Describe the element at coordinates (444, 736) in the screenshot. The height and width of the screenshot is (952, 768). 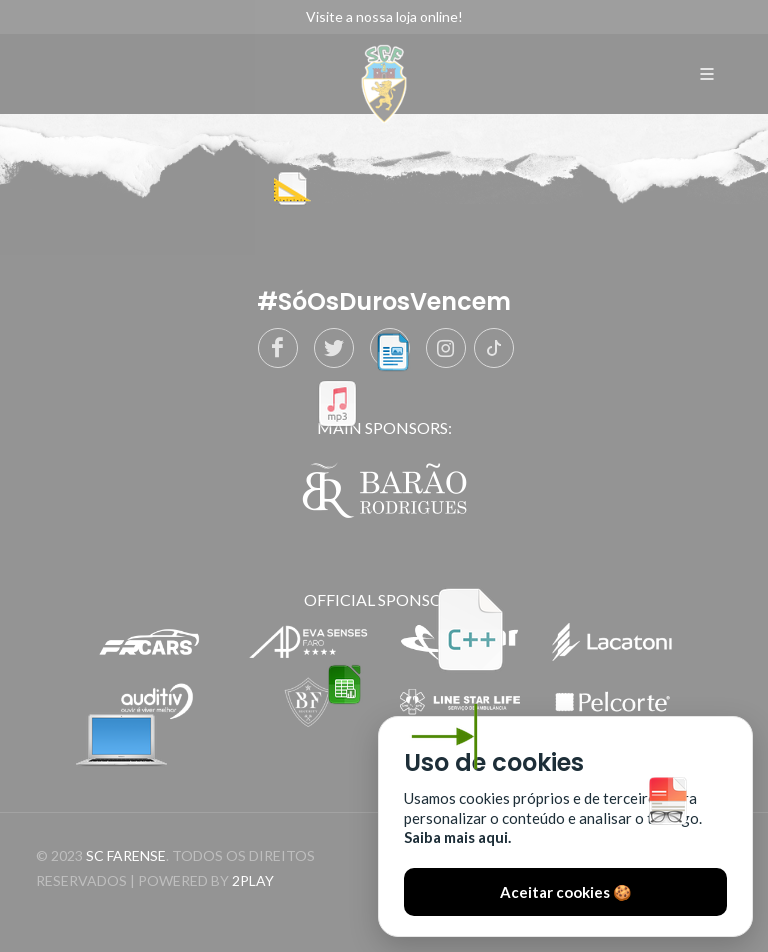
I see `go to the last item or page` at that location.